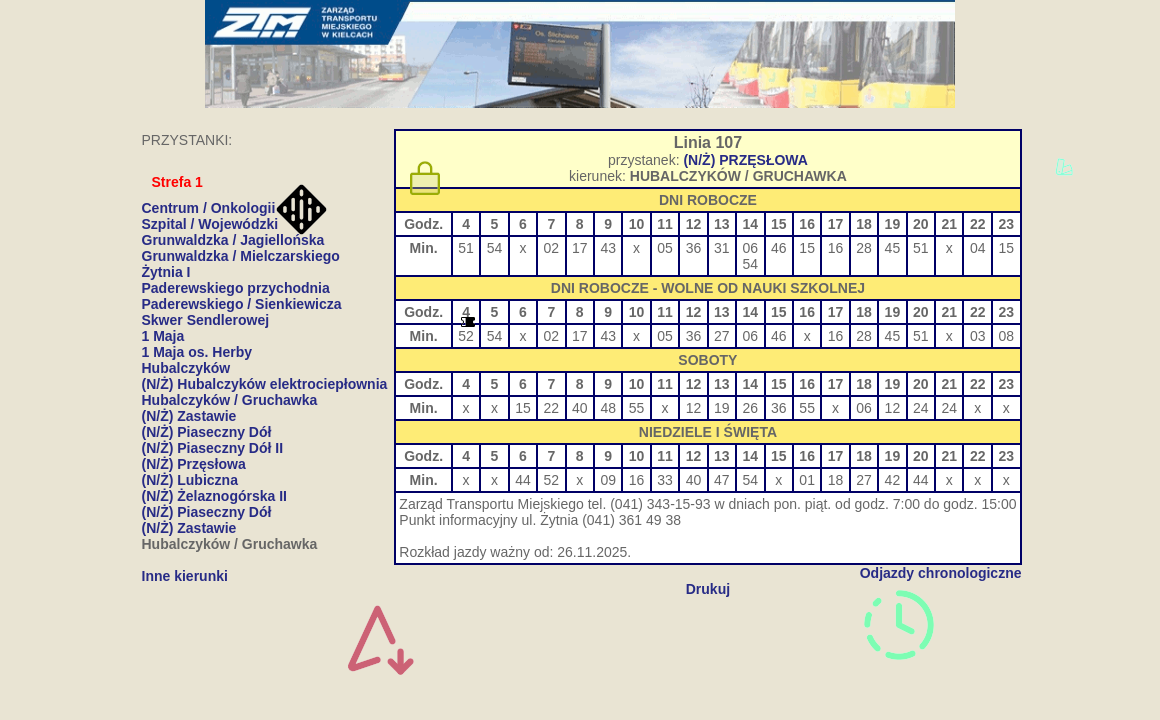 The image size is (1160, 720). What do you see at coordinates (468, 322) in the screenshot?
I see `view your tickets or passes` at bounding box center [468, 322].